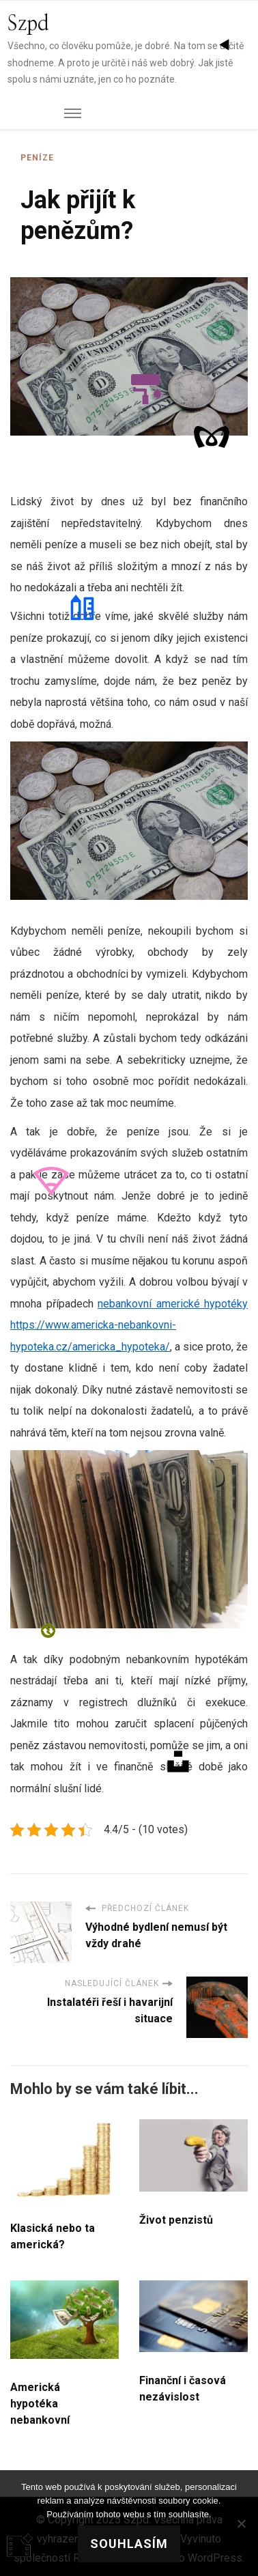  I want to click on open unsplash to browse stock photos, so click(178, 1761).